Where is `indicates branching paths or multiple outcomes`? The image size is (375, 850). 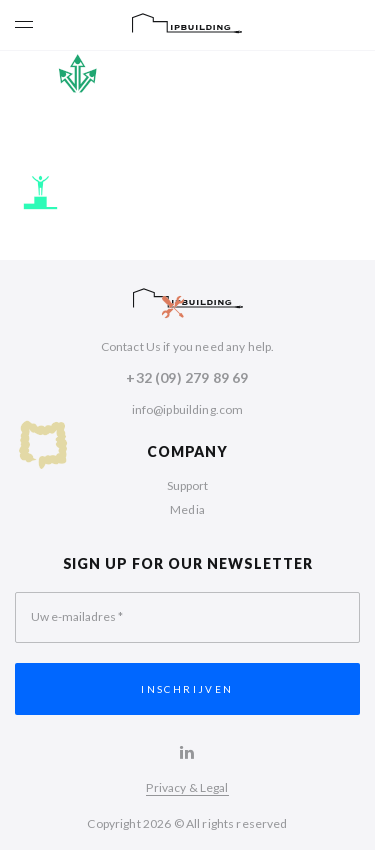 indicates branching paths or multiple outcomes is located at coordinates (77, 73).